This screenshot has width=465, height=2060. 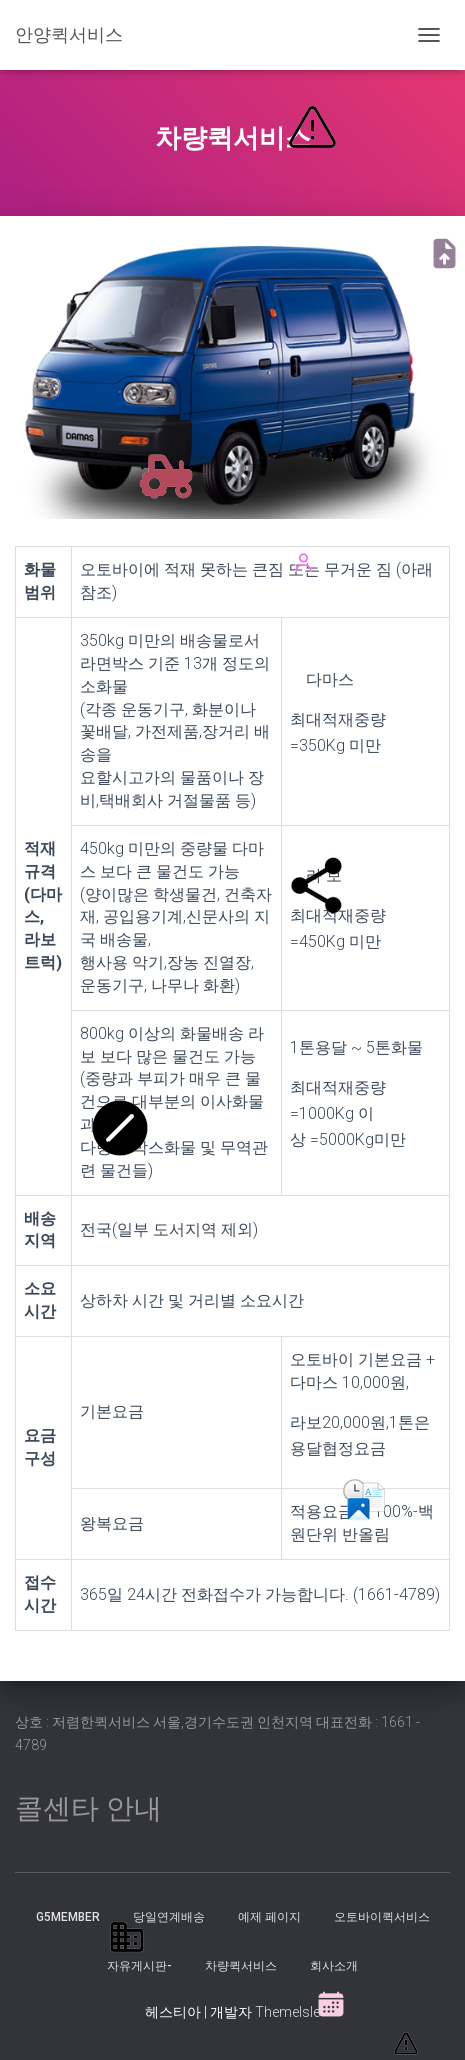 I want to click on indicates a warning or caution state, so click(x=312, y=126).